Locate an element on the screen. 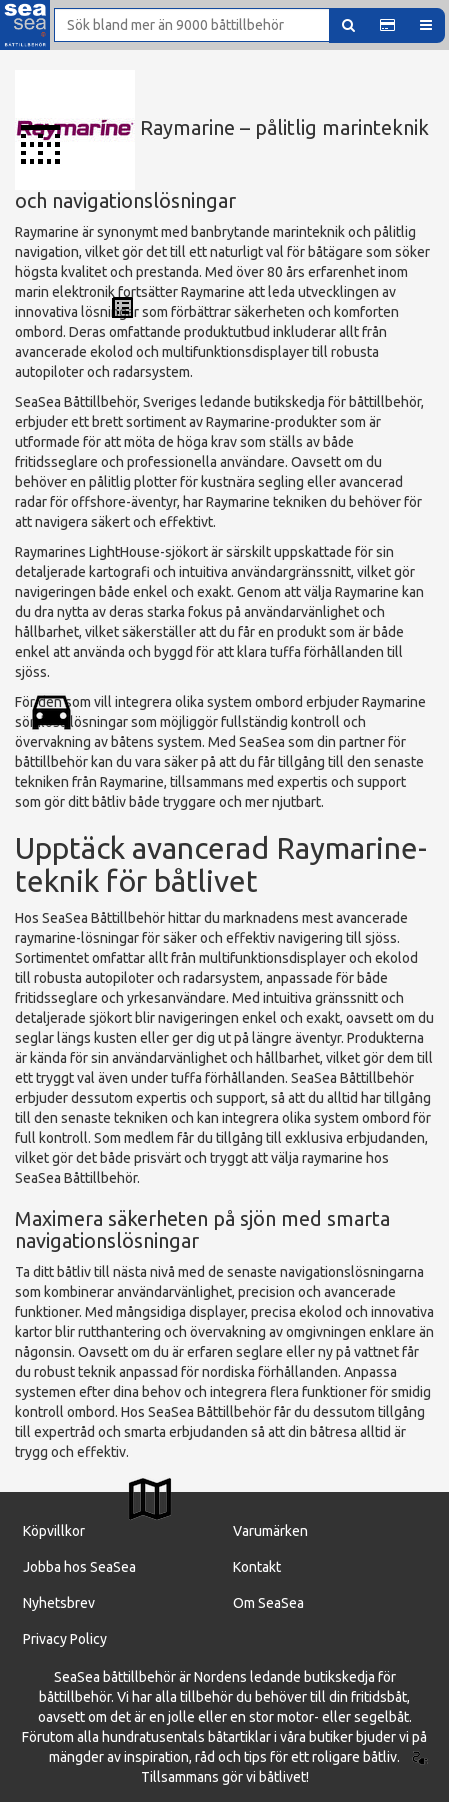 Image resolution: width=449 pixels, height=1802 pixels. view estimated time of arrival for your drive is located at coordinates (51, 712).